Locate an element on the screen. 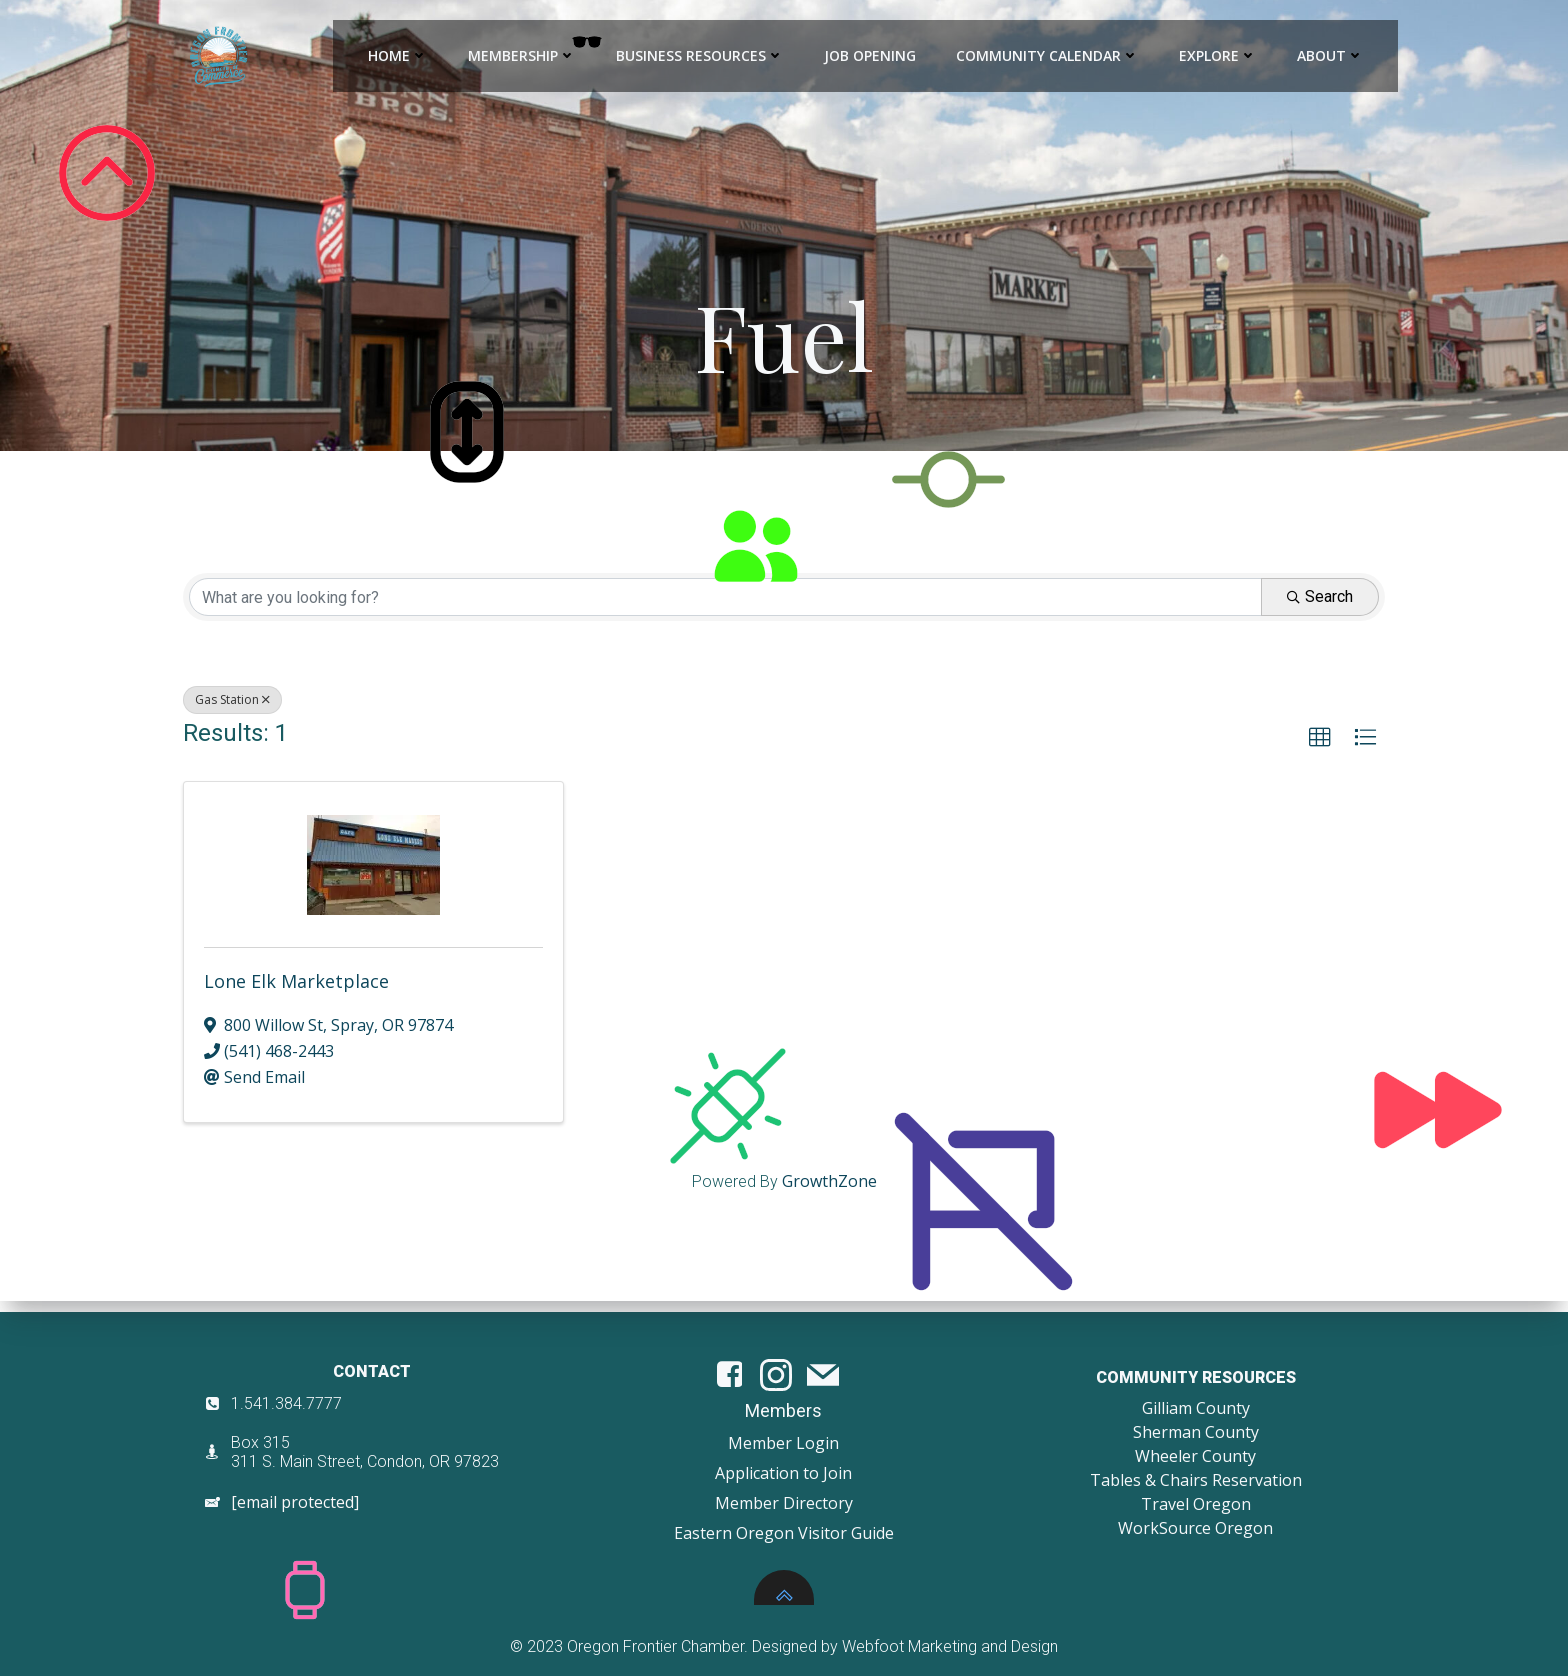  scroll up or down on the page is located at coordinates (467, 432).